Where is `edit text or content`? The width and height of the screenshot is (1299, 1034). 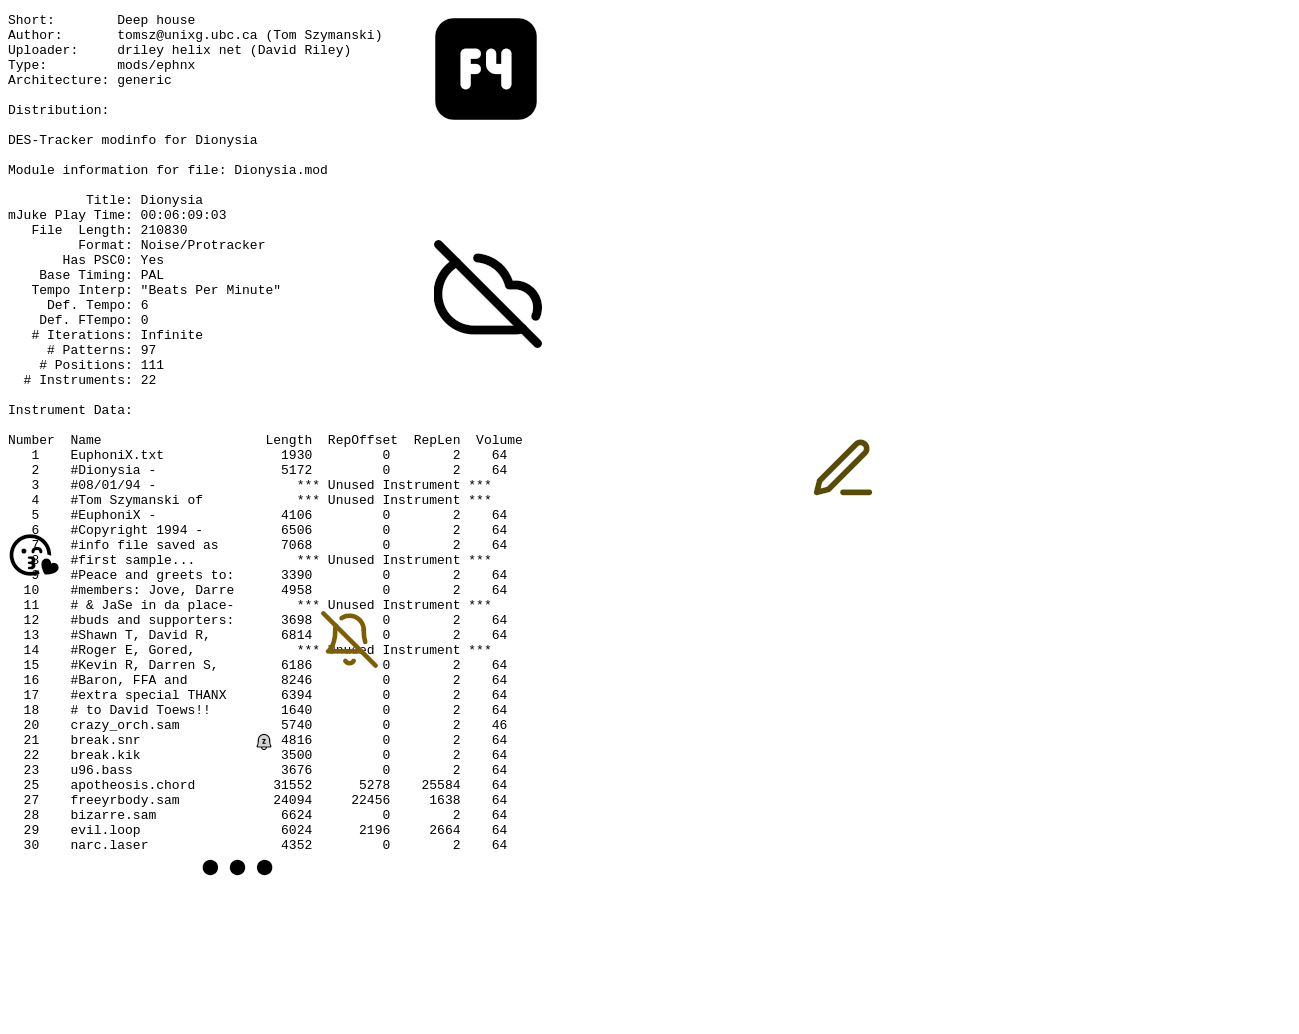
edit text or content is located at coordinates (843, 469).